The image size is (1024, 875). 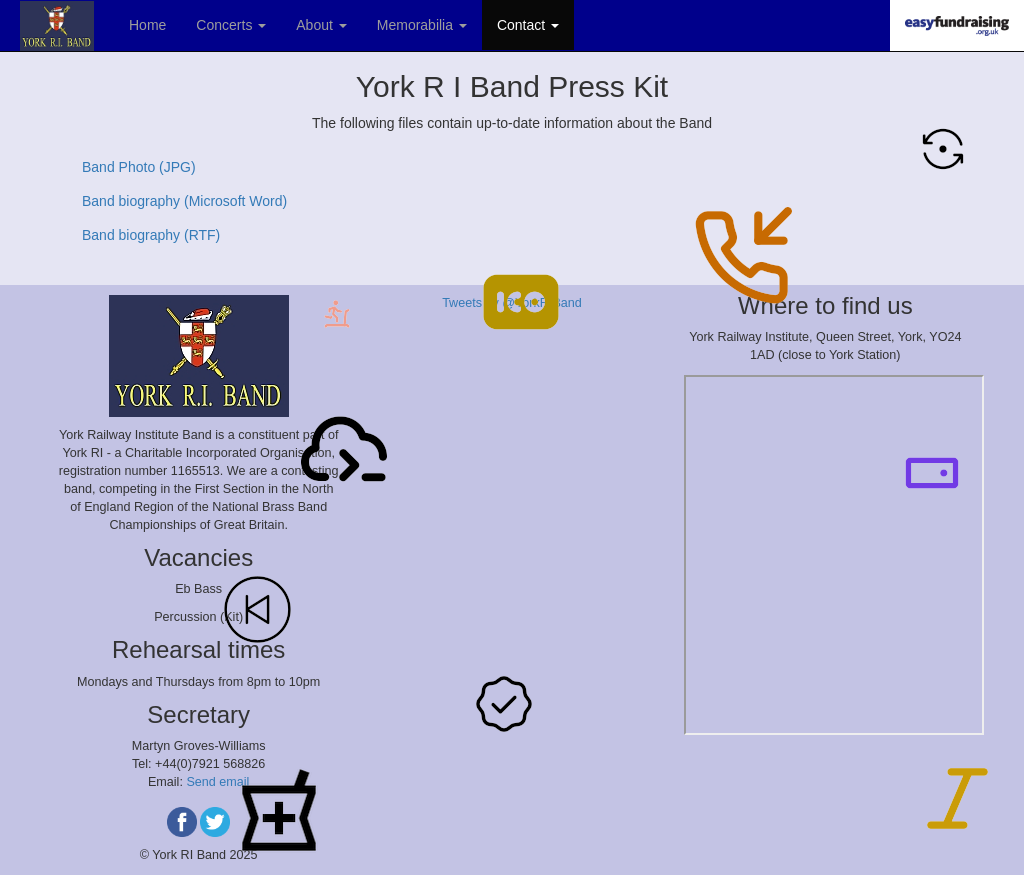 I want to click on skip to previous track, so click(x=257, y=609).